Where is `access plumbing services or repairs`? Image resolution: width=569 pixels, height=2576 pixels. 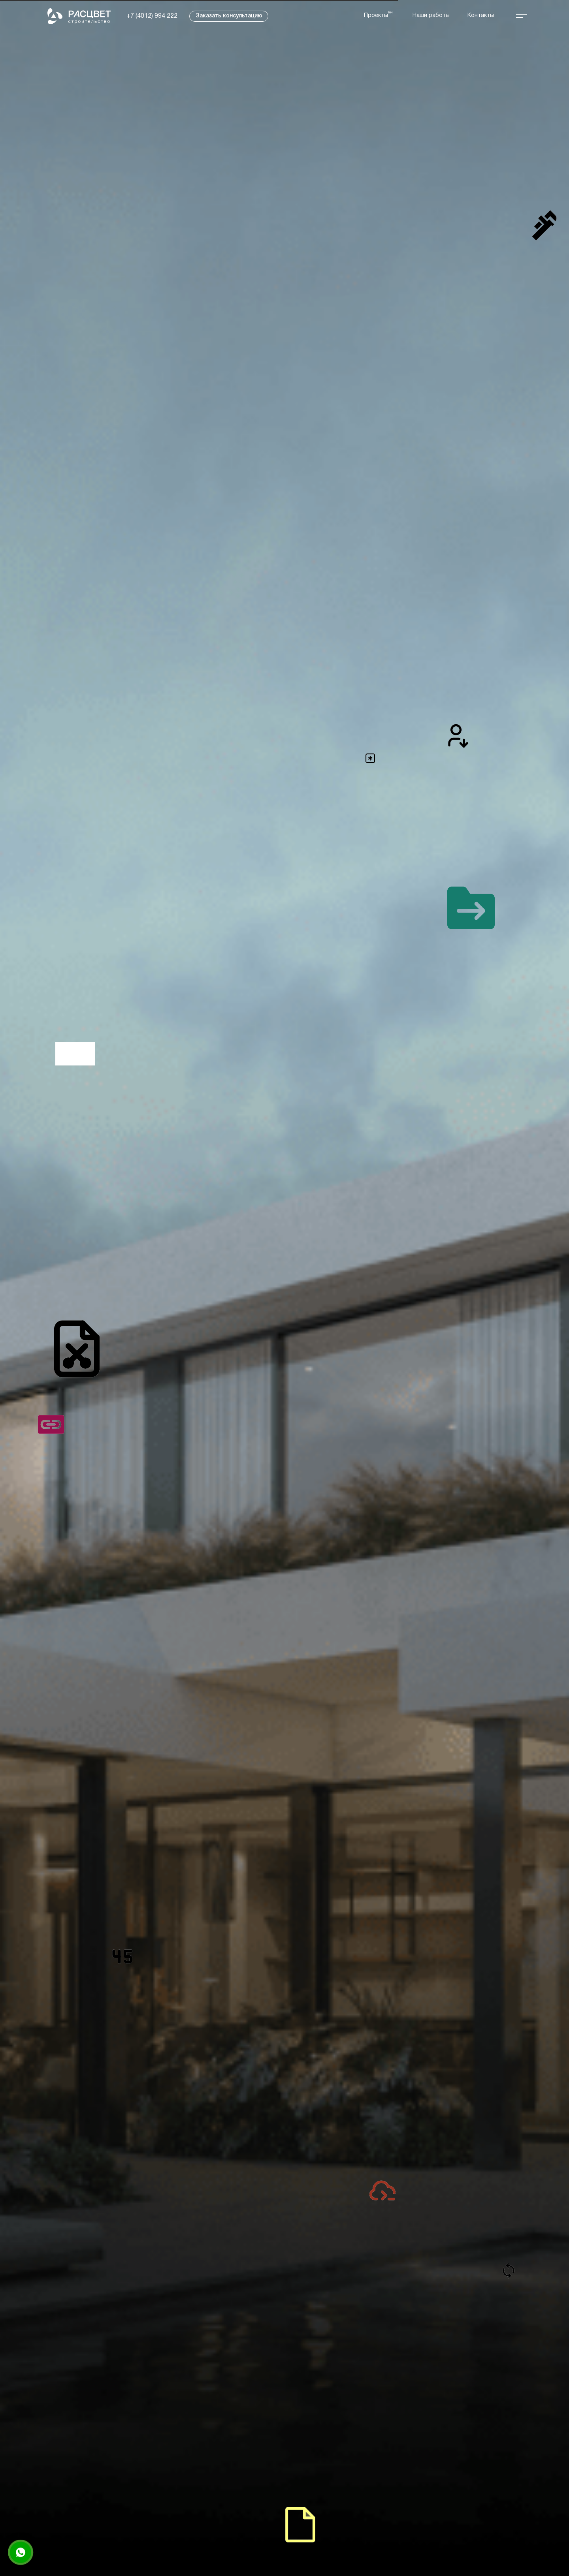 access plumbing services or repairs is located at coordinates (544, 225).